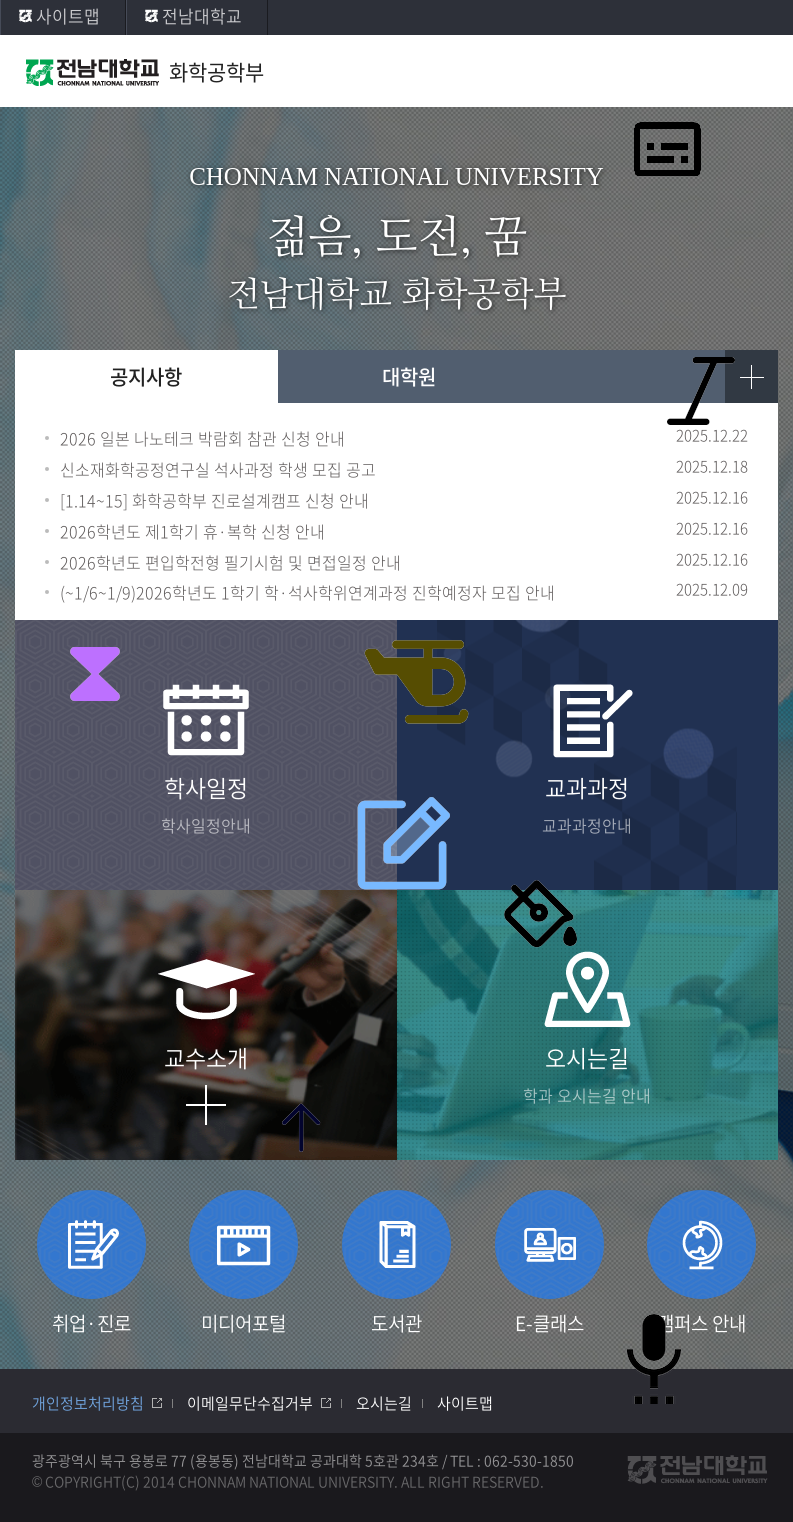  What do you see at coordinates (667, 149) in the screenshot?
I see `enable subtitles or closed captions` at bounding box center [667, 149].